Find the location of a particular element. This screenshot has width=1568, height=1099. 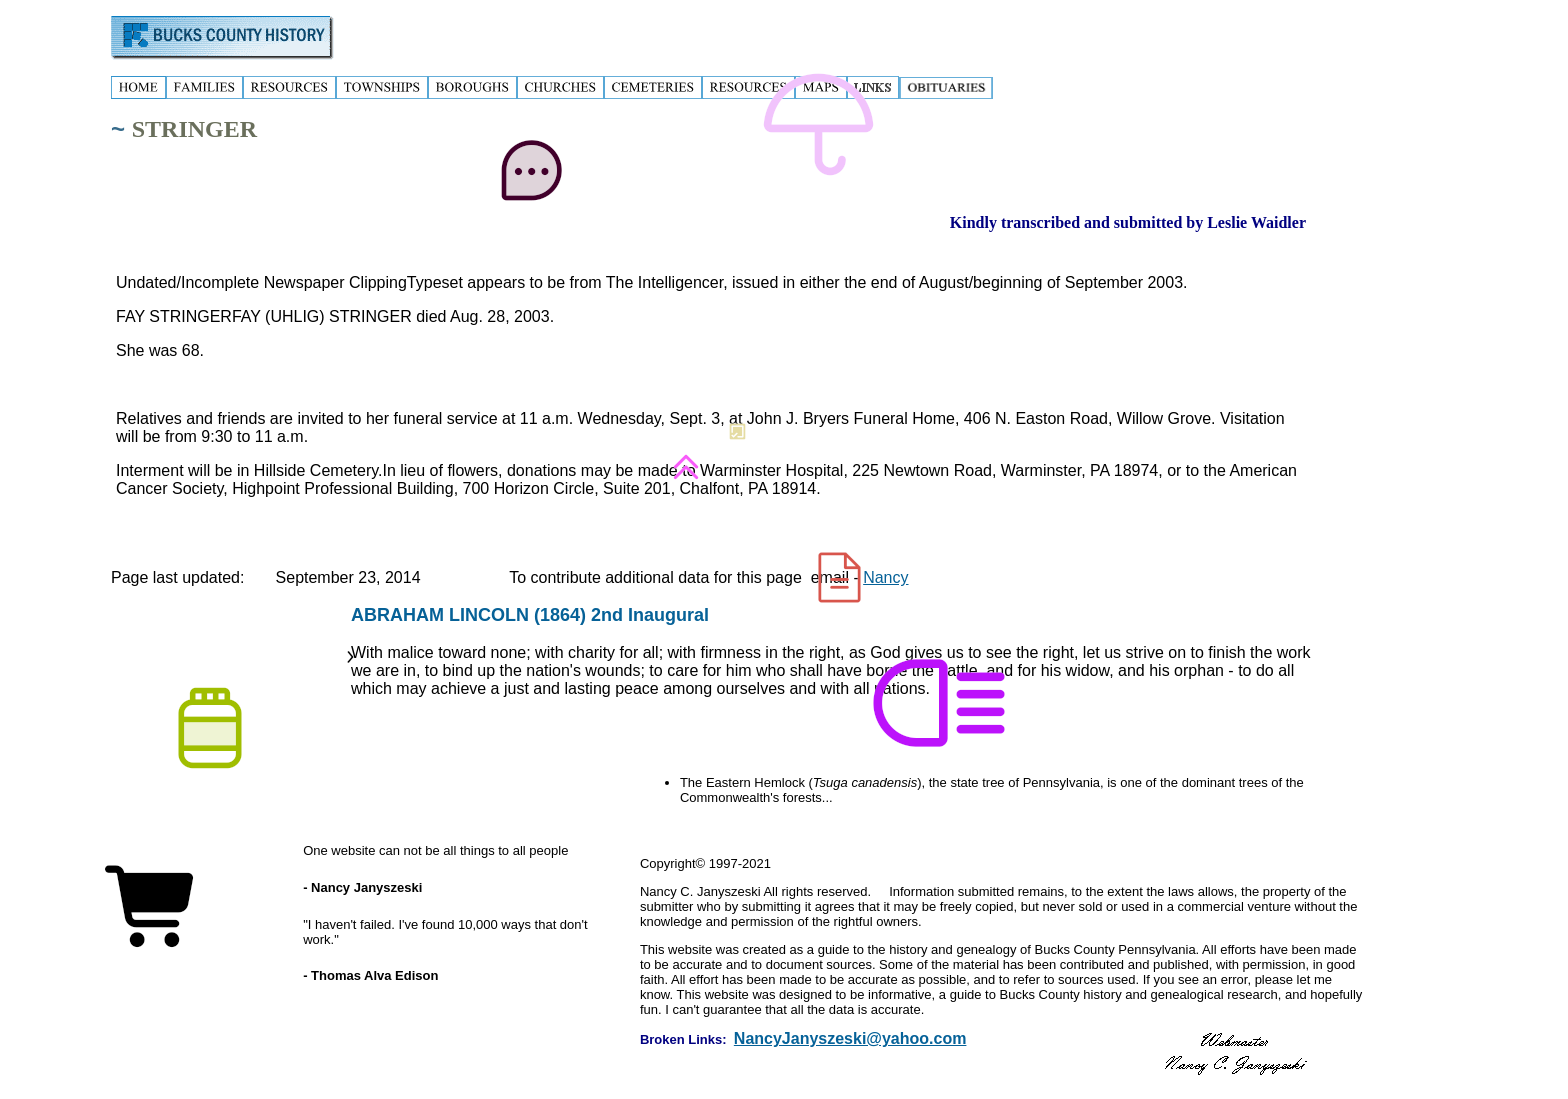

access weather protection or rain information is located at coordinates (818, 124).